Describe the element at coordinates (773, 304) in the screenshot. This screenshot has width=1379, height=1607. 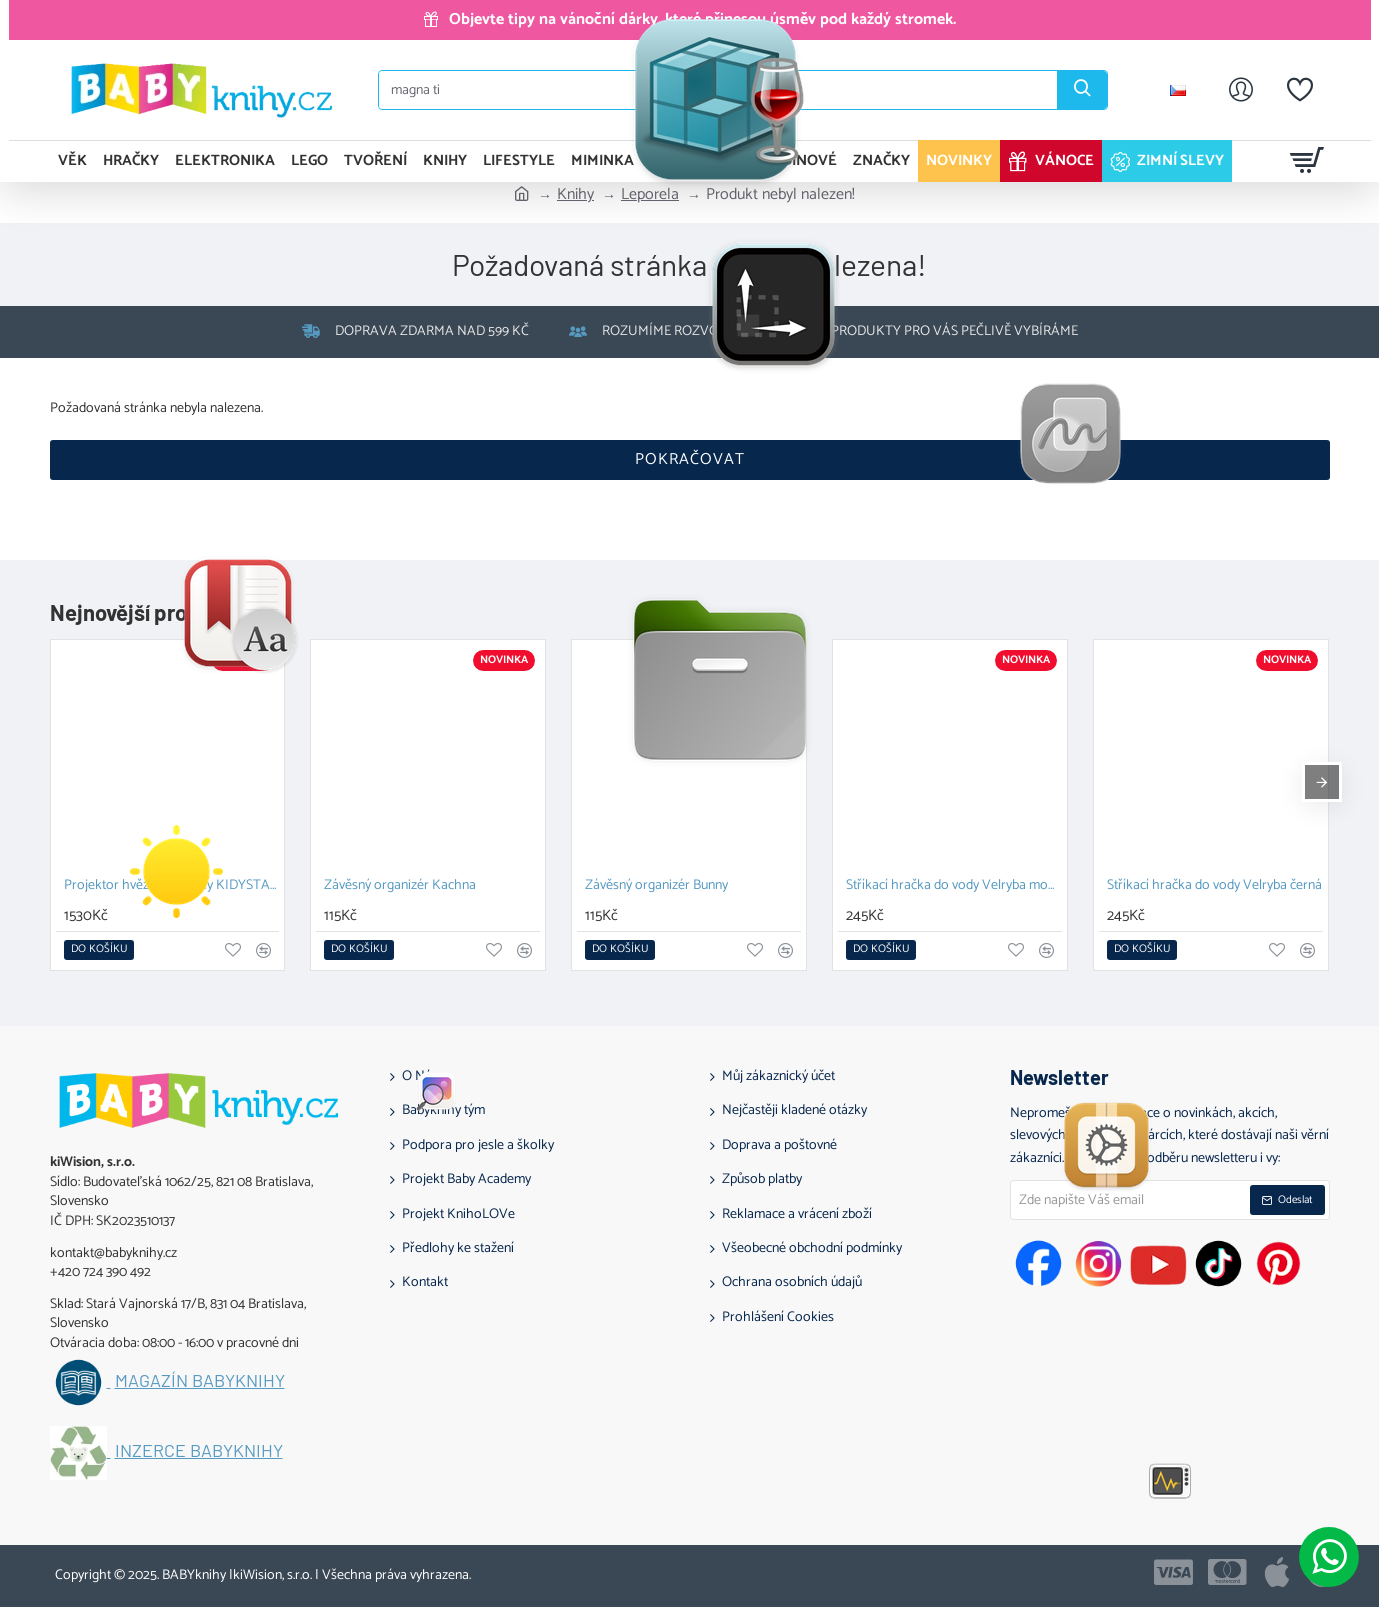
I see `open display preferences` at that location.